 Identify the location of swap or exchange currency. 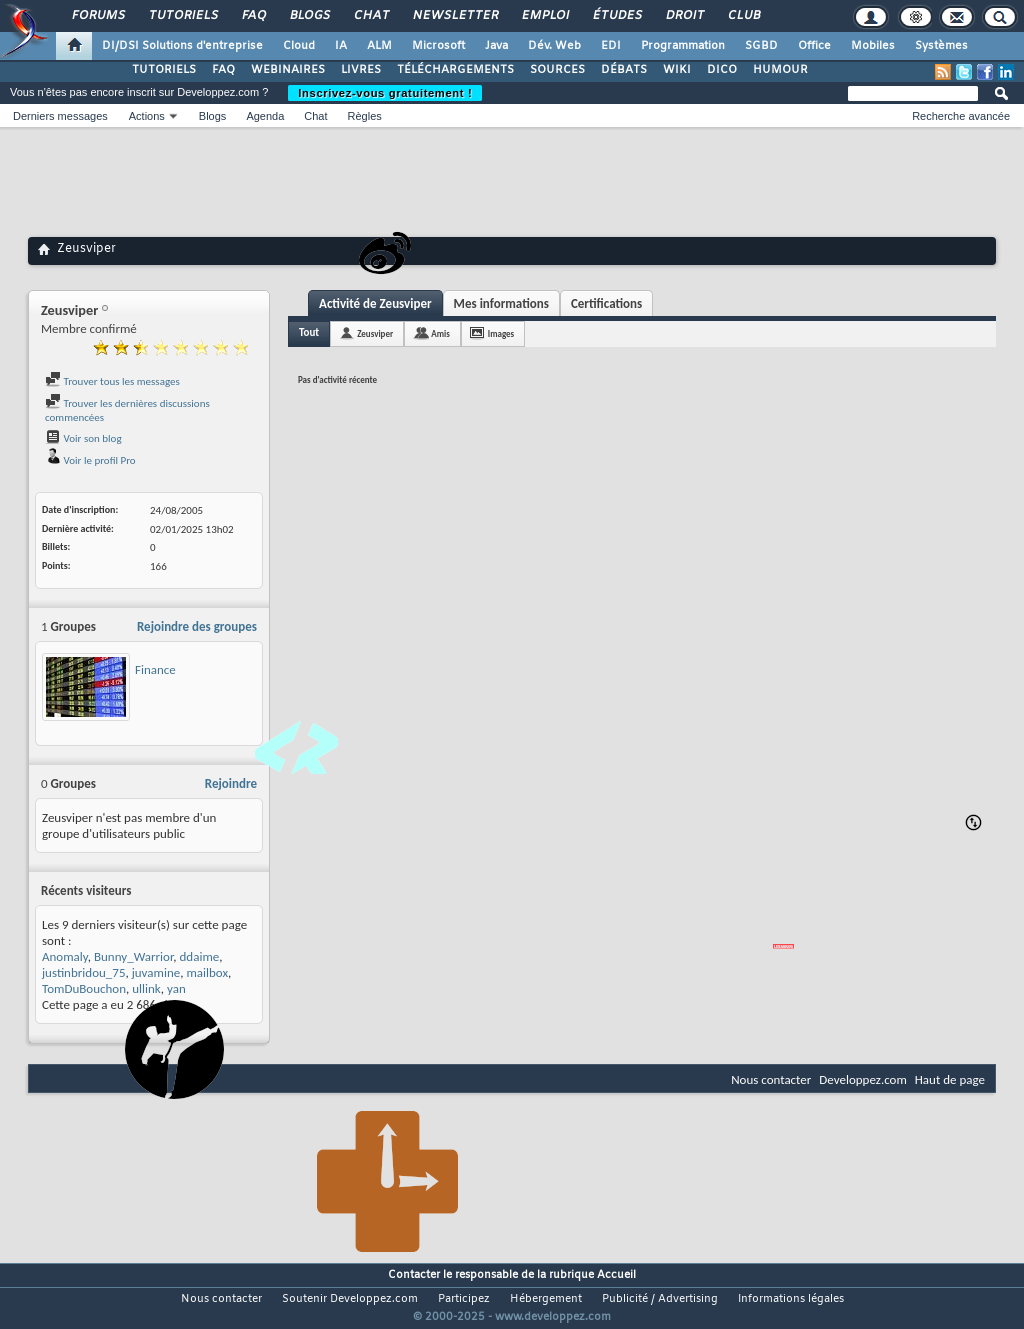
(973, 822).